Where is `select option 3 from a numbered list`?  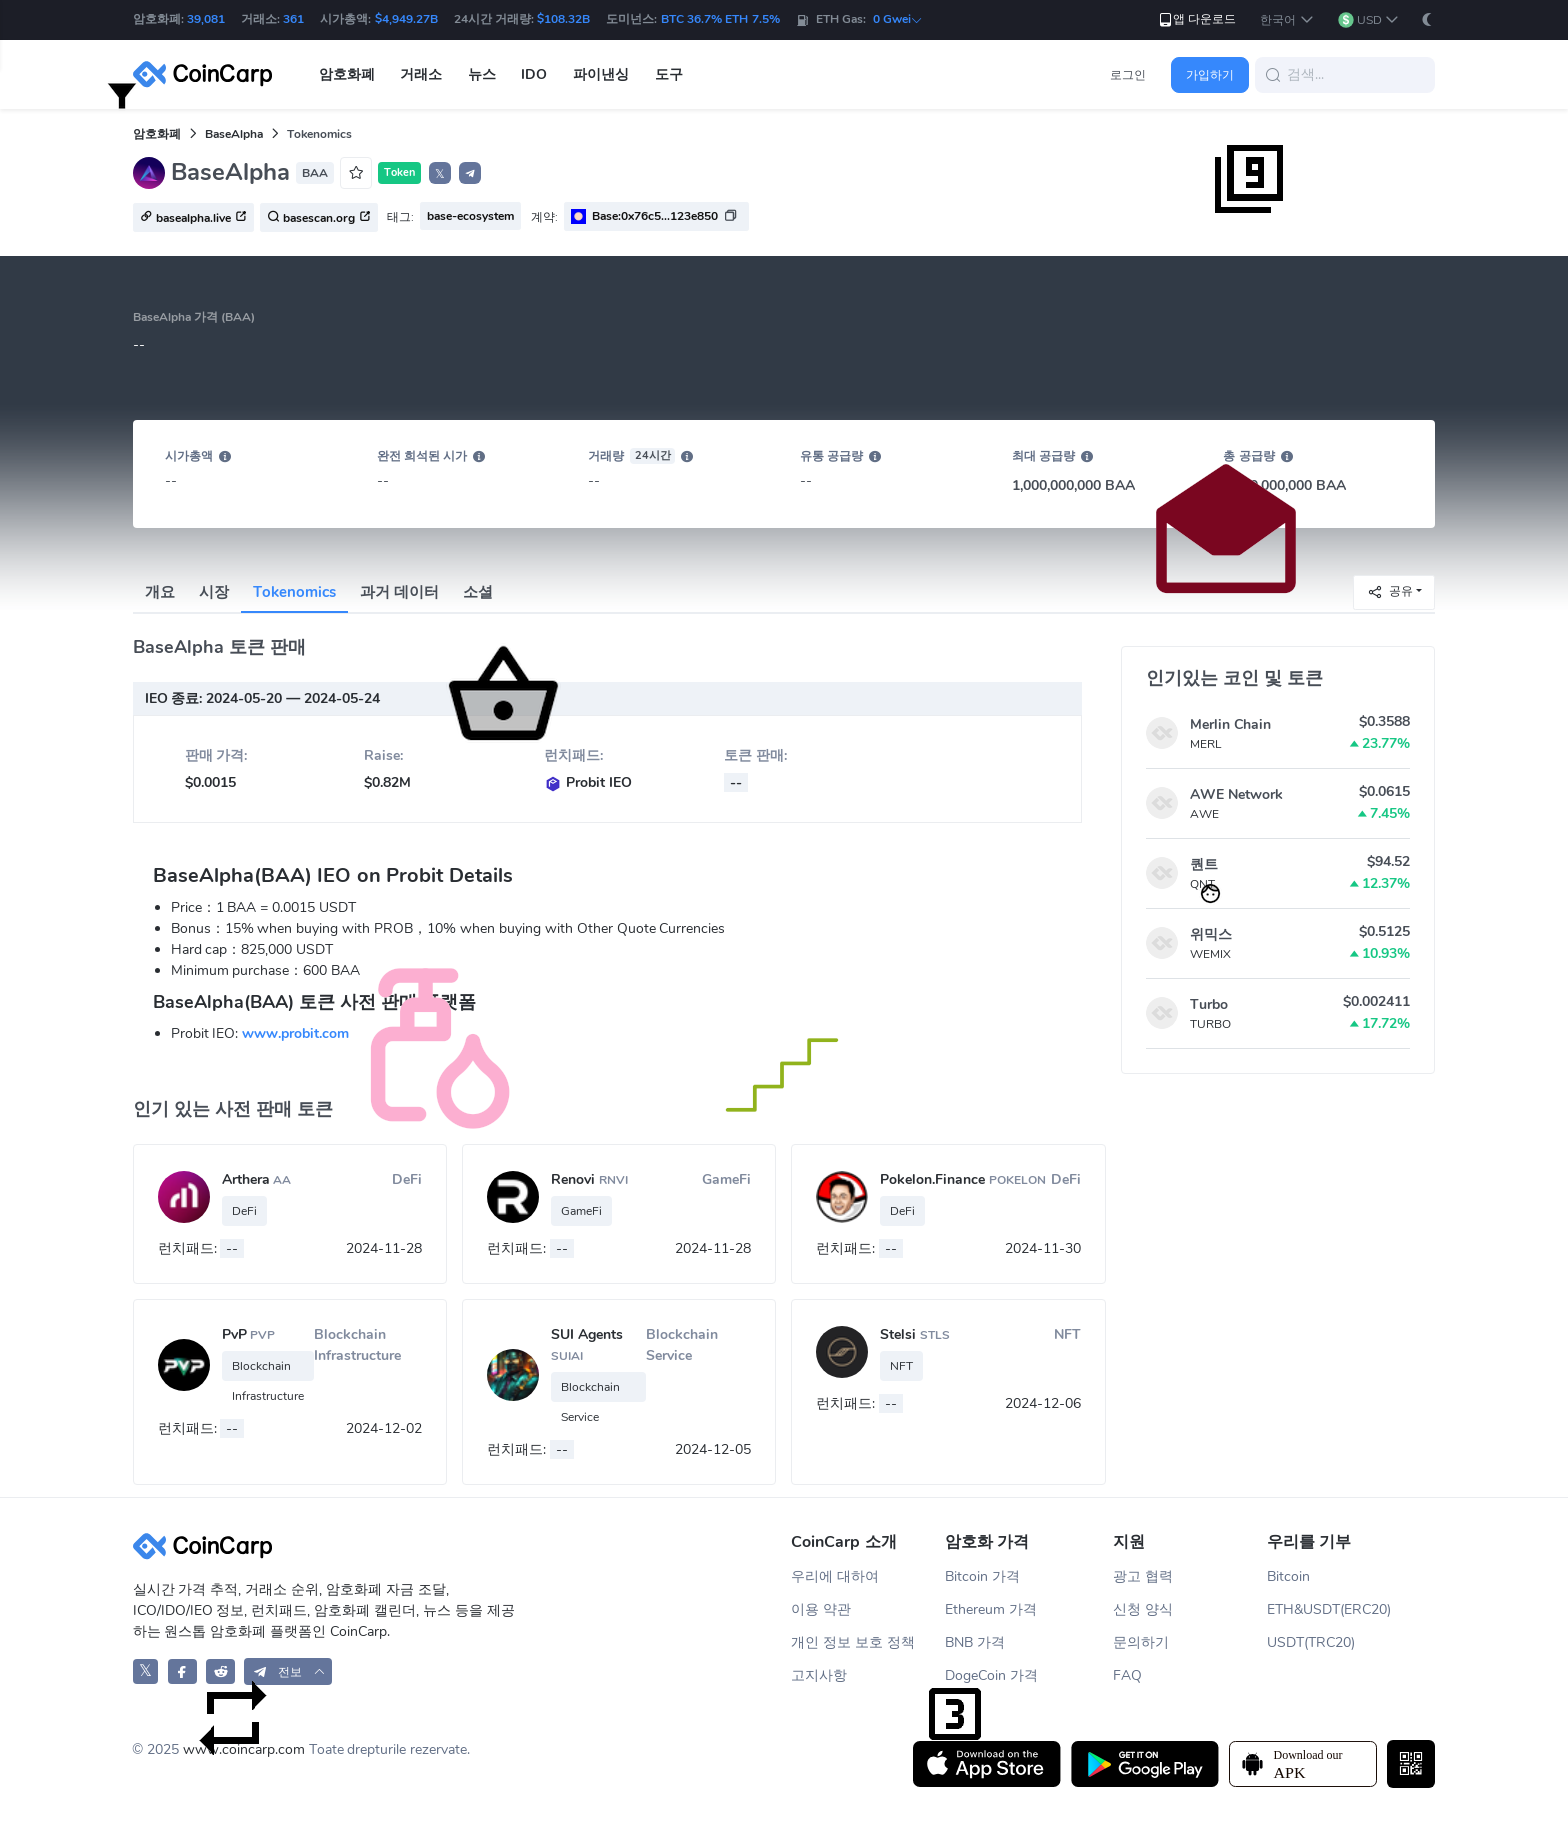
select option 3 from a numbered list is located at coordinates (955, 1714).